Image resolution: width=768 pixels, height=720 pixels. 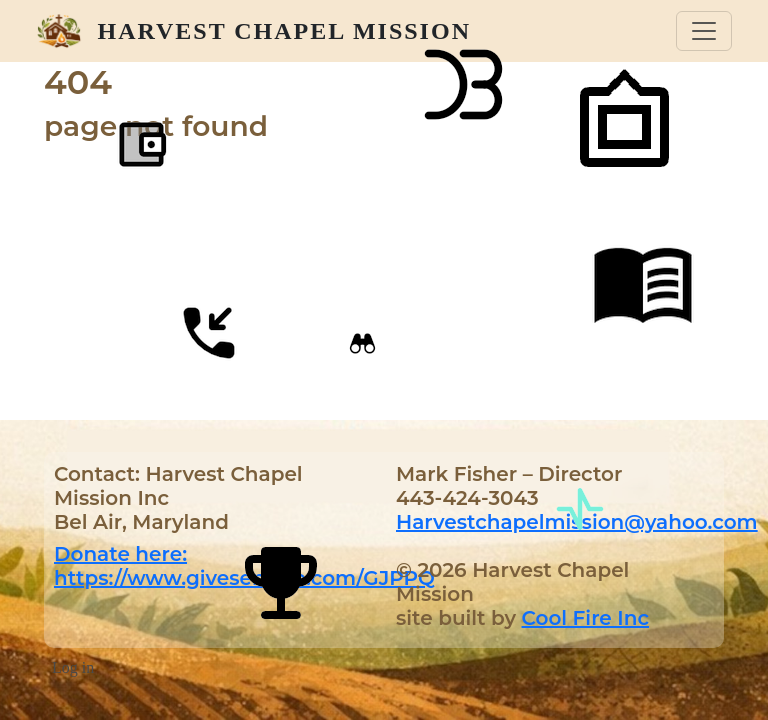 What do you see at coordinates (580, 509) in the screenshot?
I see `adjust sawtooth wave settings in audio editor` at bounding box center [580, 509].